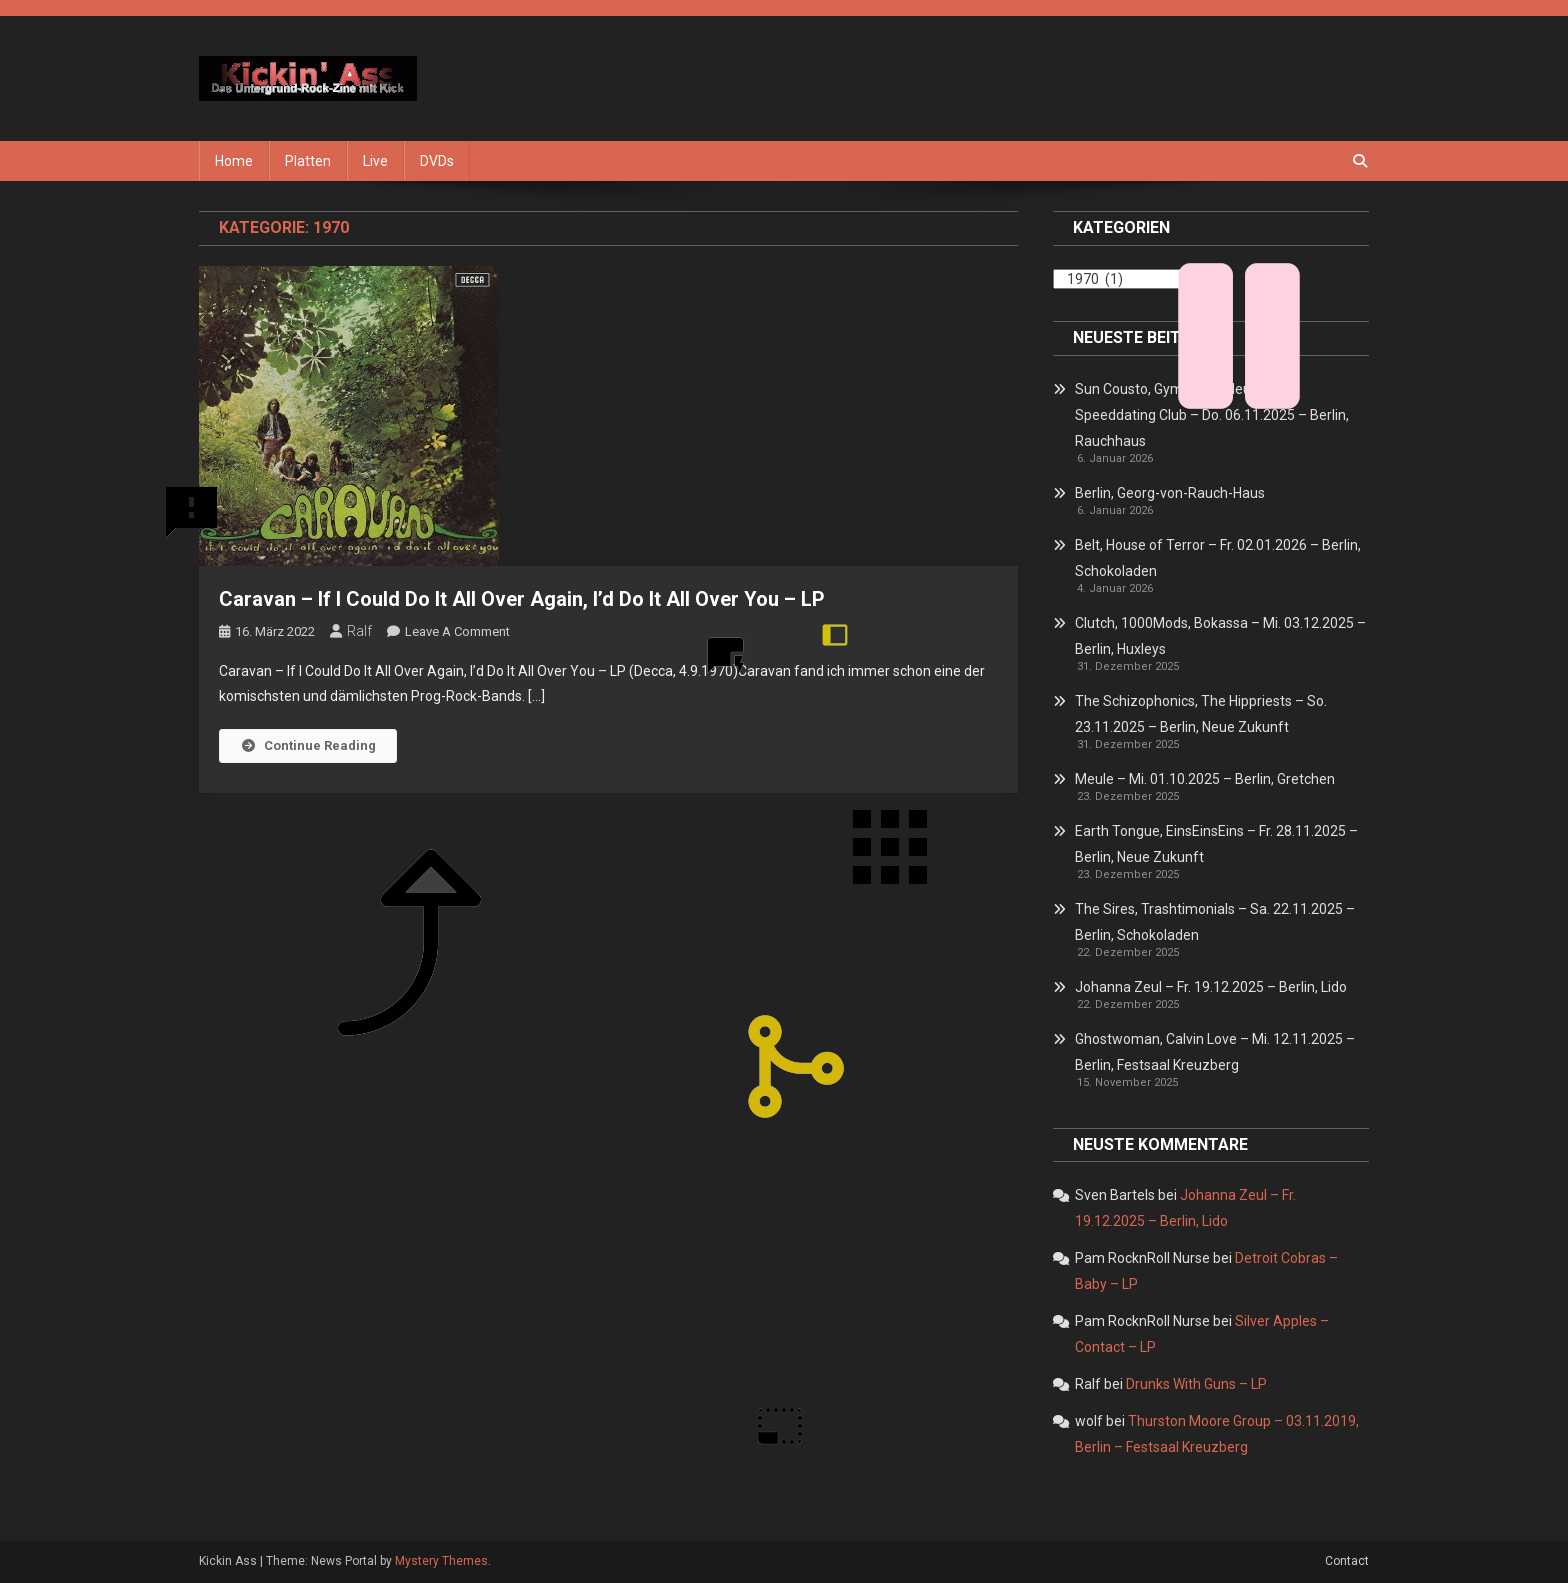  I want to click on merge a branch into the main codebase, so click(792, 1066).